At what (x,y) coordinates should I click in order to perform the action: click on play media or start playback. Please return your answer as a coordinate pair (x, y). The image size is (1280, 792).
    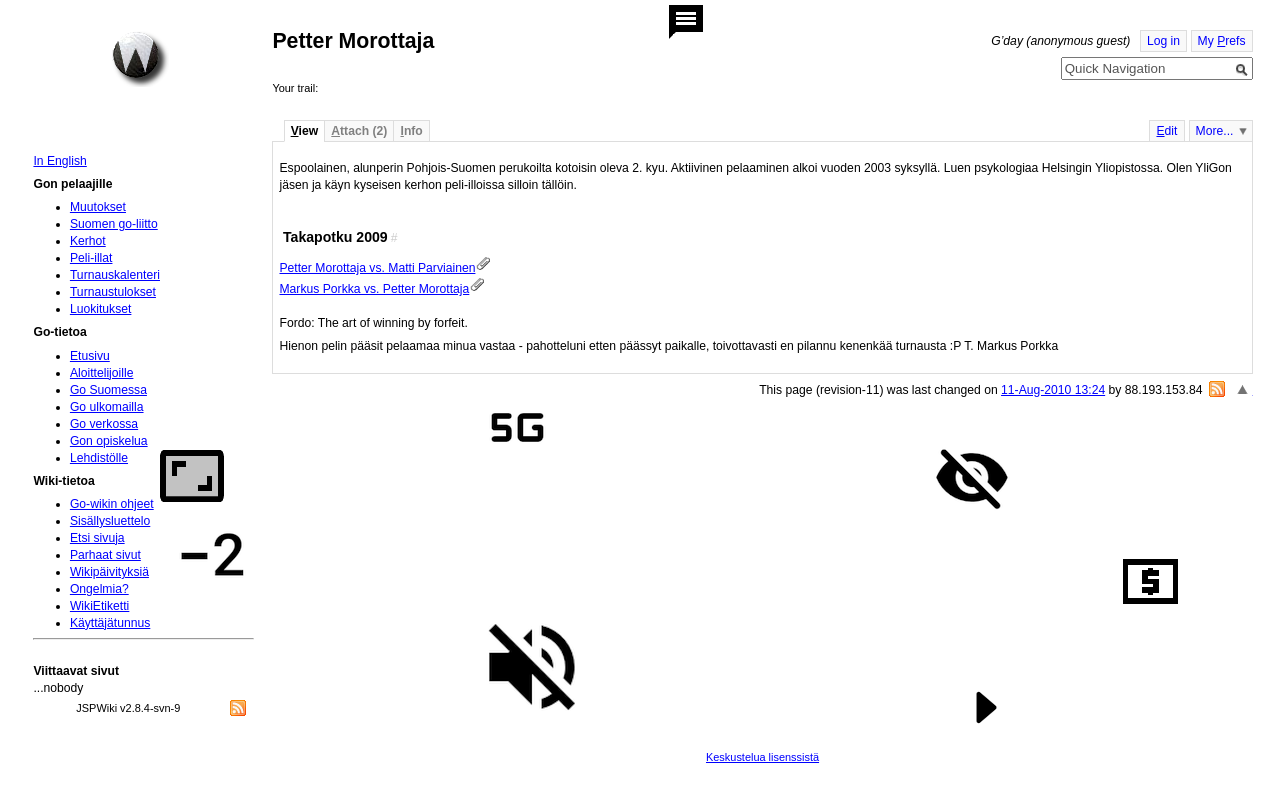
    Looking at the image, I should click on (986, 707).